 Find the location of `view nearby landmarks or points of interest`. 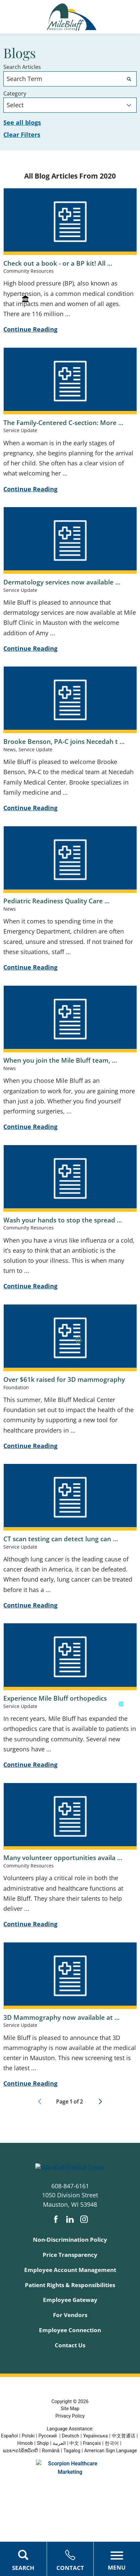

view nearby landmarks or points of interest is located at coordinates (25, 299).